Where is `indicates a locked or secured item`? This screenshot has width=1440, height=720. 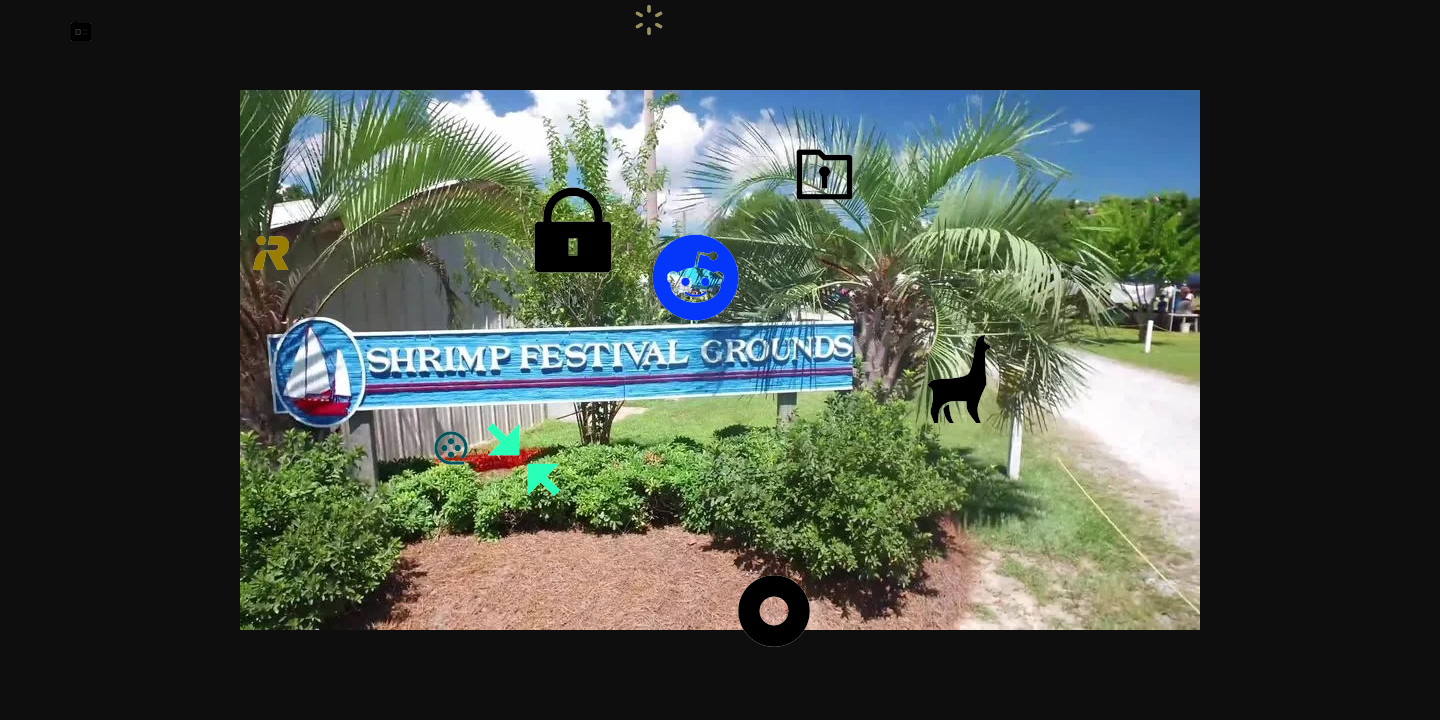
indicates a locked or secured item is located at coordinates (573, 230).